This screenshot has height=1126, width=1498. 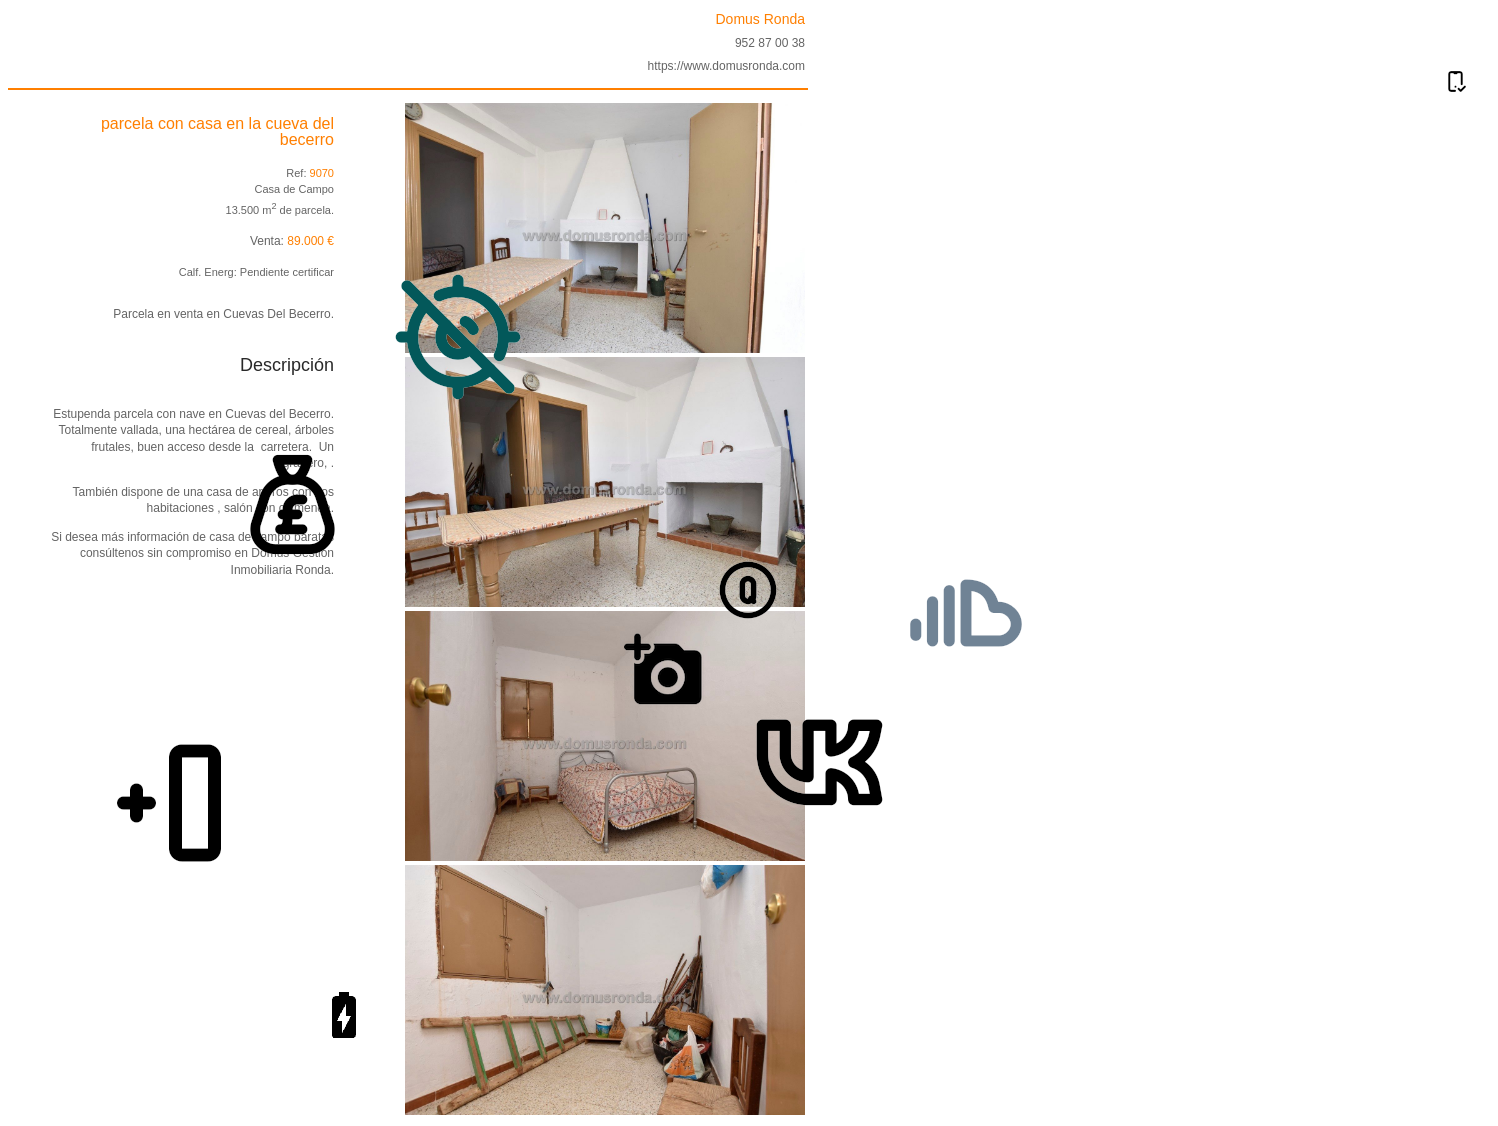 I want to click on mobile device verified successfully, so click(x=1455, y=81).